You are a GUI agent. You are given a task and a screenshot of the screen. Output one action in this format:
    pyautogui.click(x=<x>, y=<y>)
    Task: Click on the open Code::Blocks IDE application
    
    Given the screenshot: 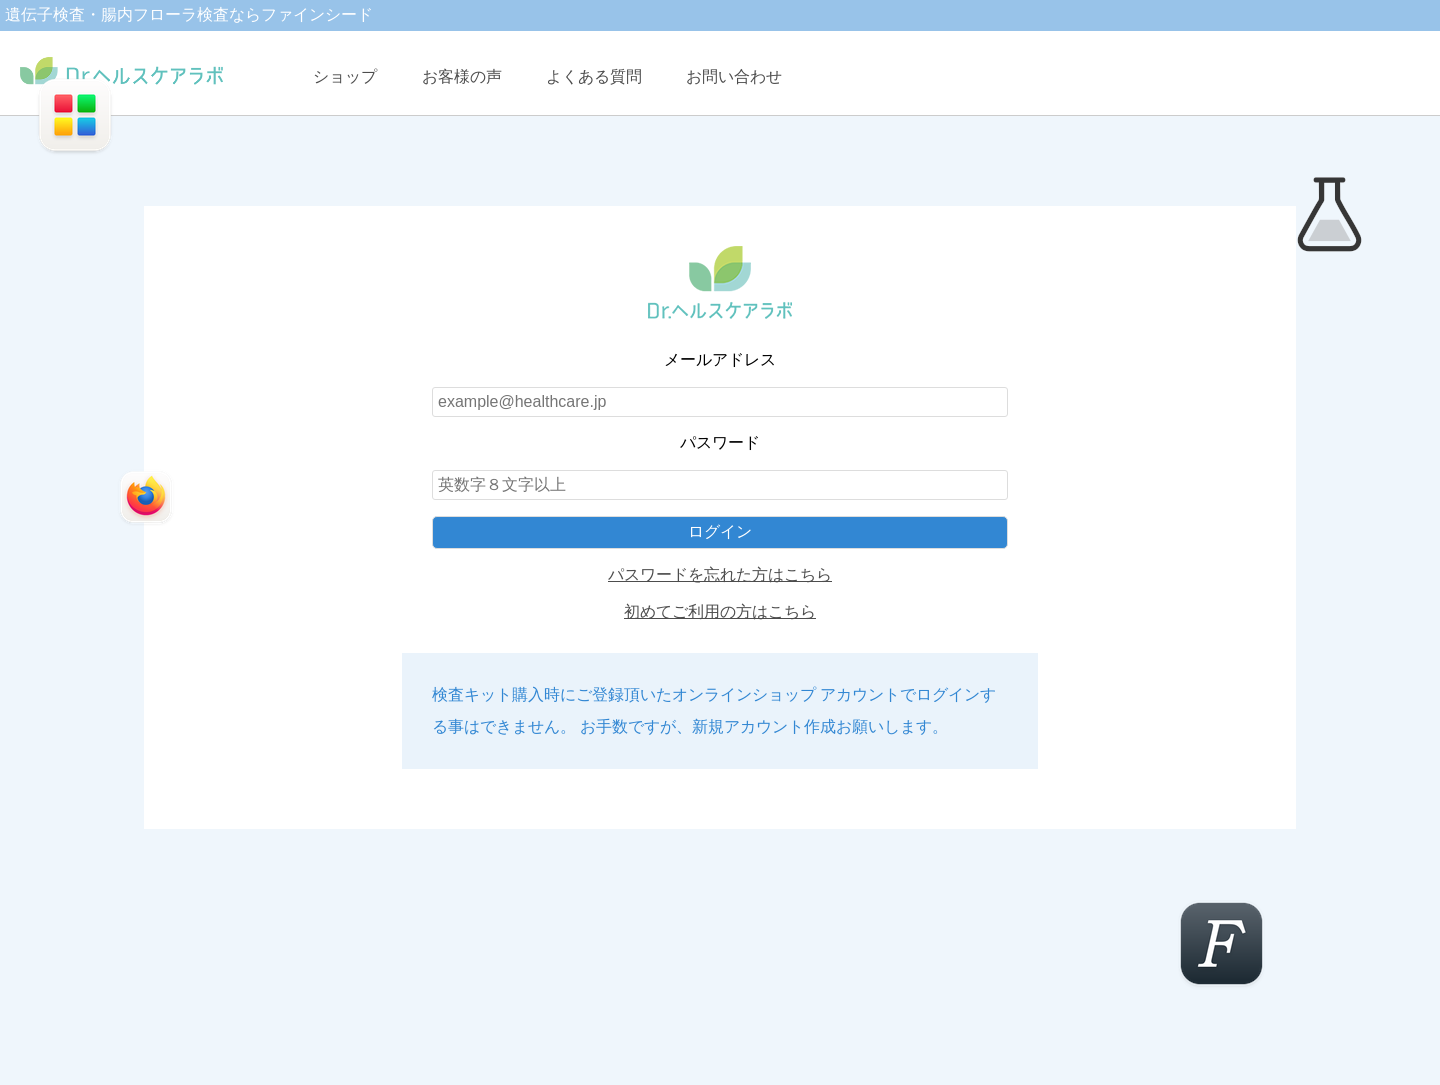 What is the action you would take?
    pyautogui.click(x=75, y=115)
    